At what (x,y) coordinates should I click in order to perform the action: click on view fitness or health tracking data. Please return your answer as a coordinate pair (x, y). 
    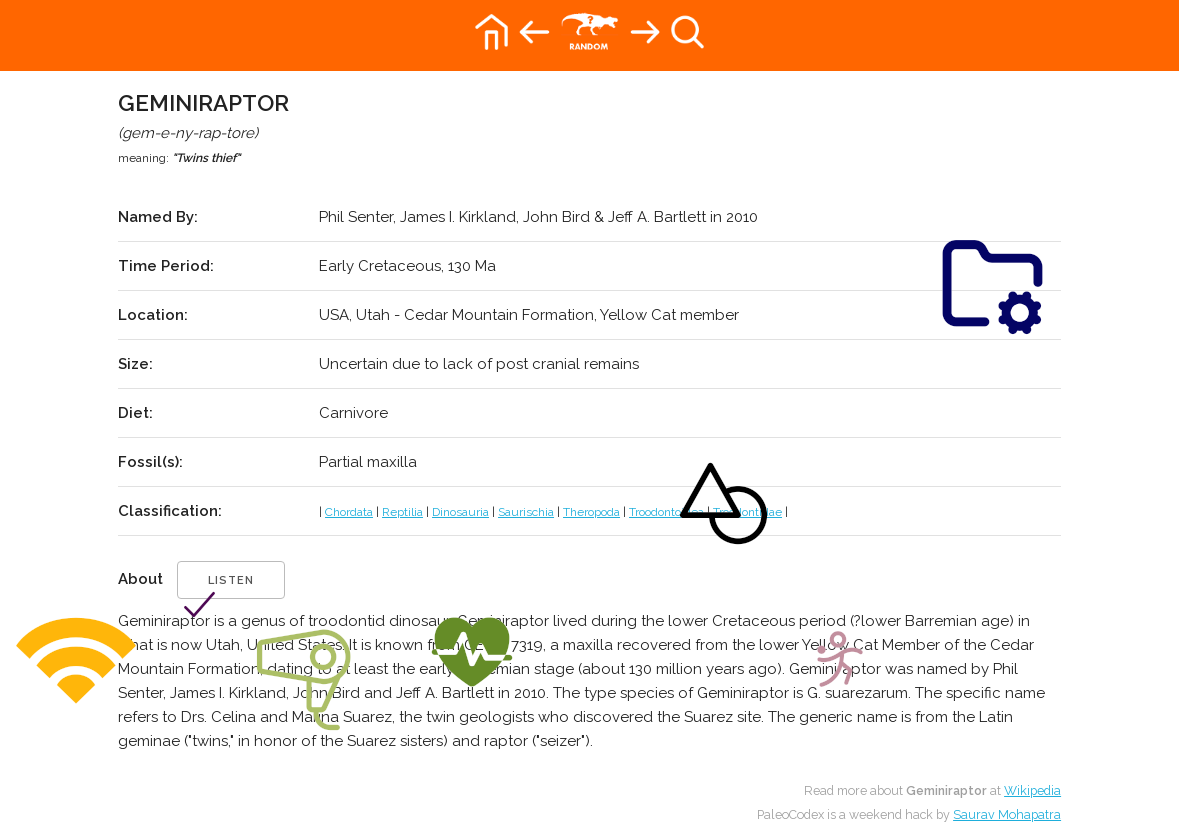
    Looking at the image, I should click on (472, 652).